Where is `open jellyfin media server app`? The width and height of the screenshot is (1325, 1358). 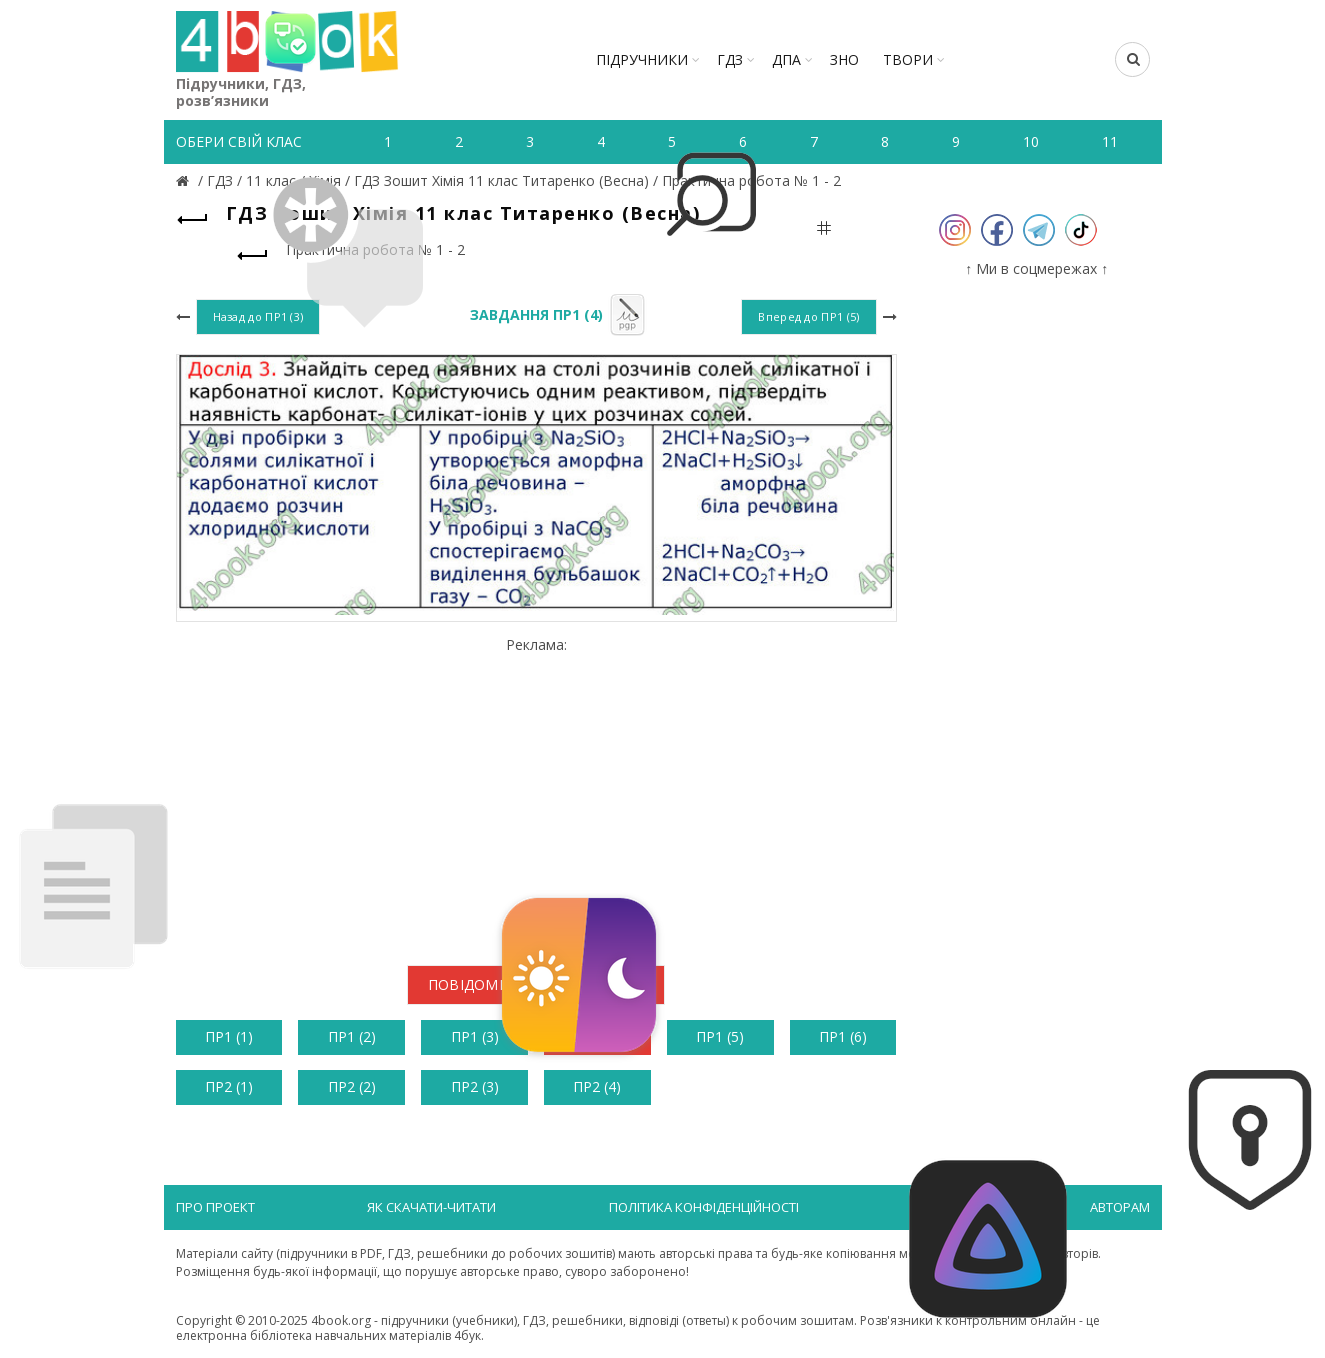 open jellyfin media server app is located at coordinates (988, 1239).